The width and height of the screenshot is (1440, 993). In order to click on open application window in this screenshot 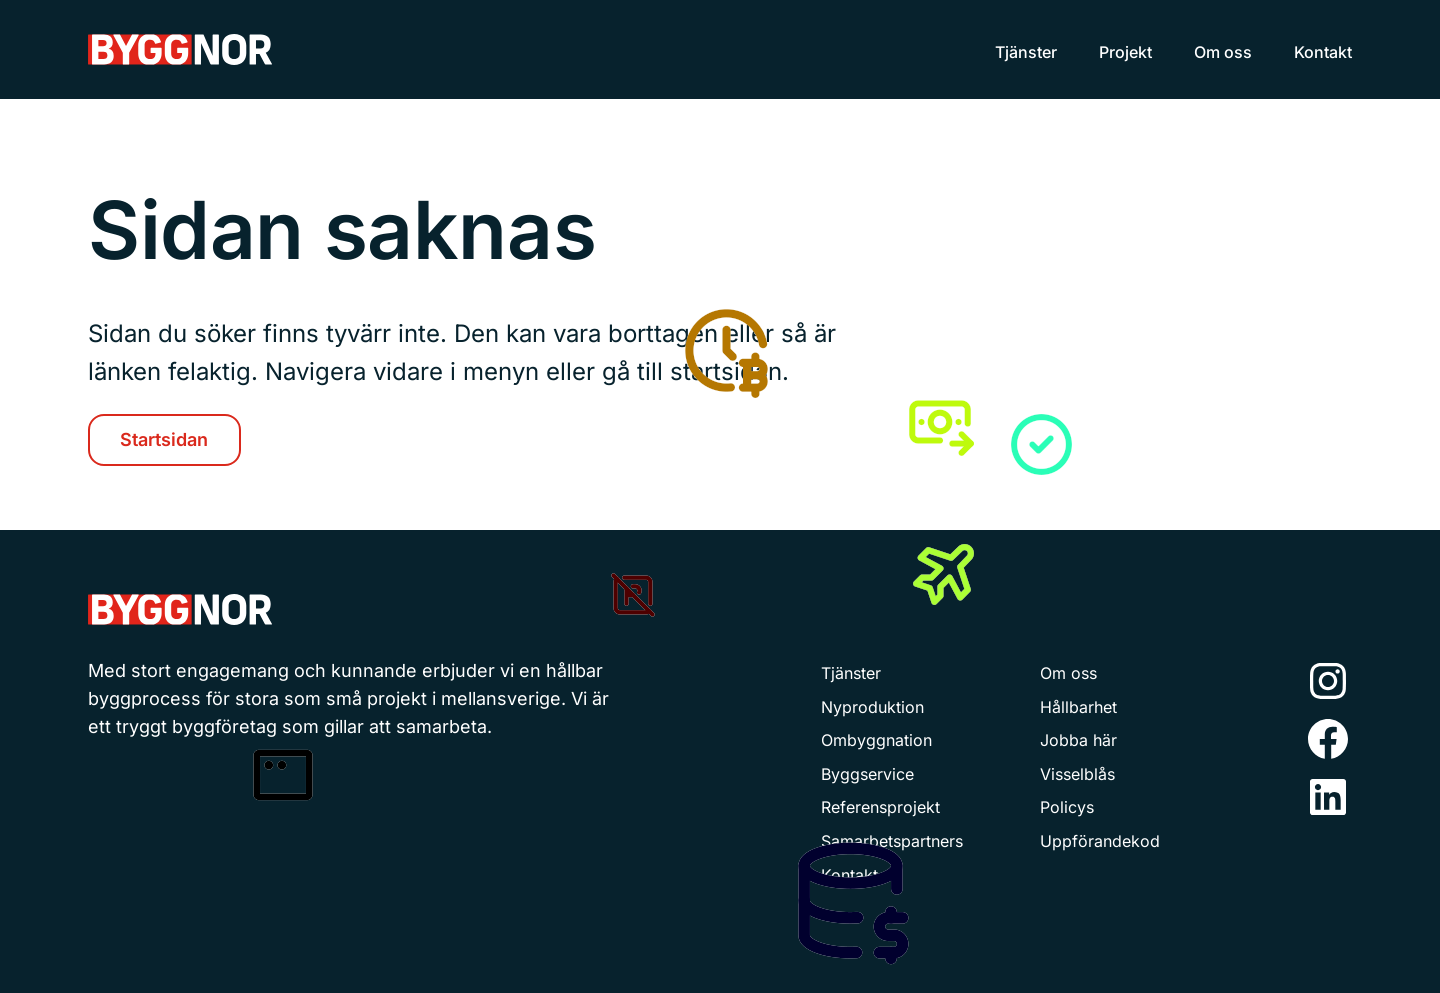, I will do `click(283, 775)`.